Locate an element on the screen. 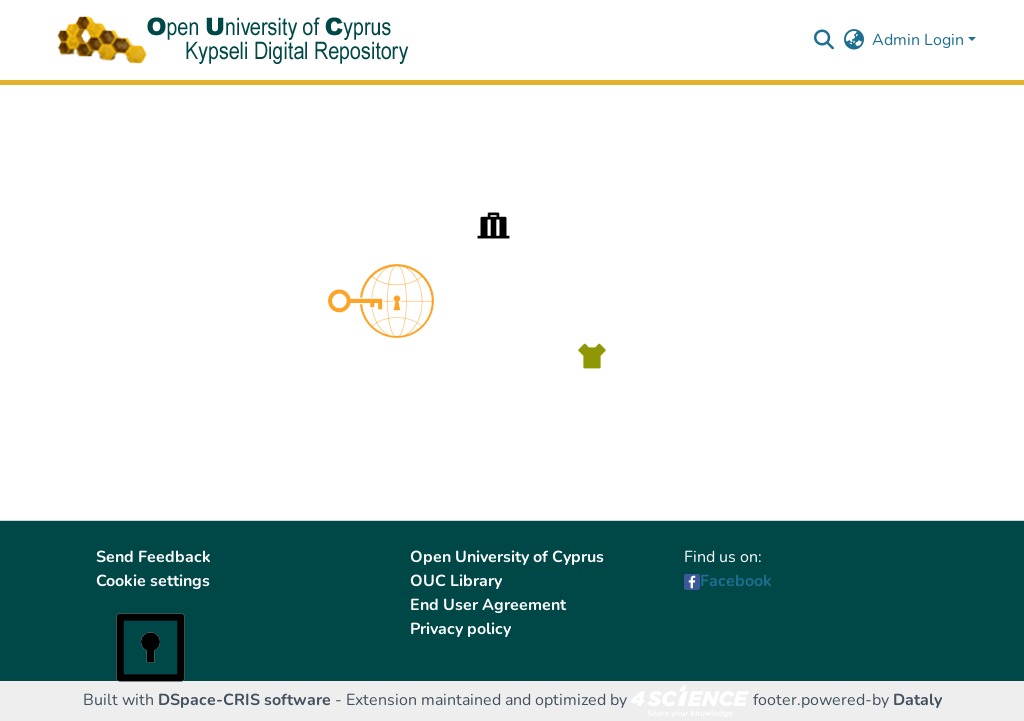  browse clothing or apparel products is located at coordinates (592, 356).